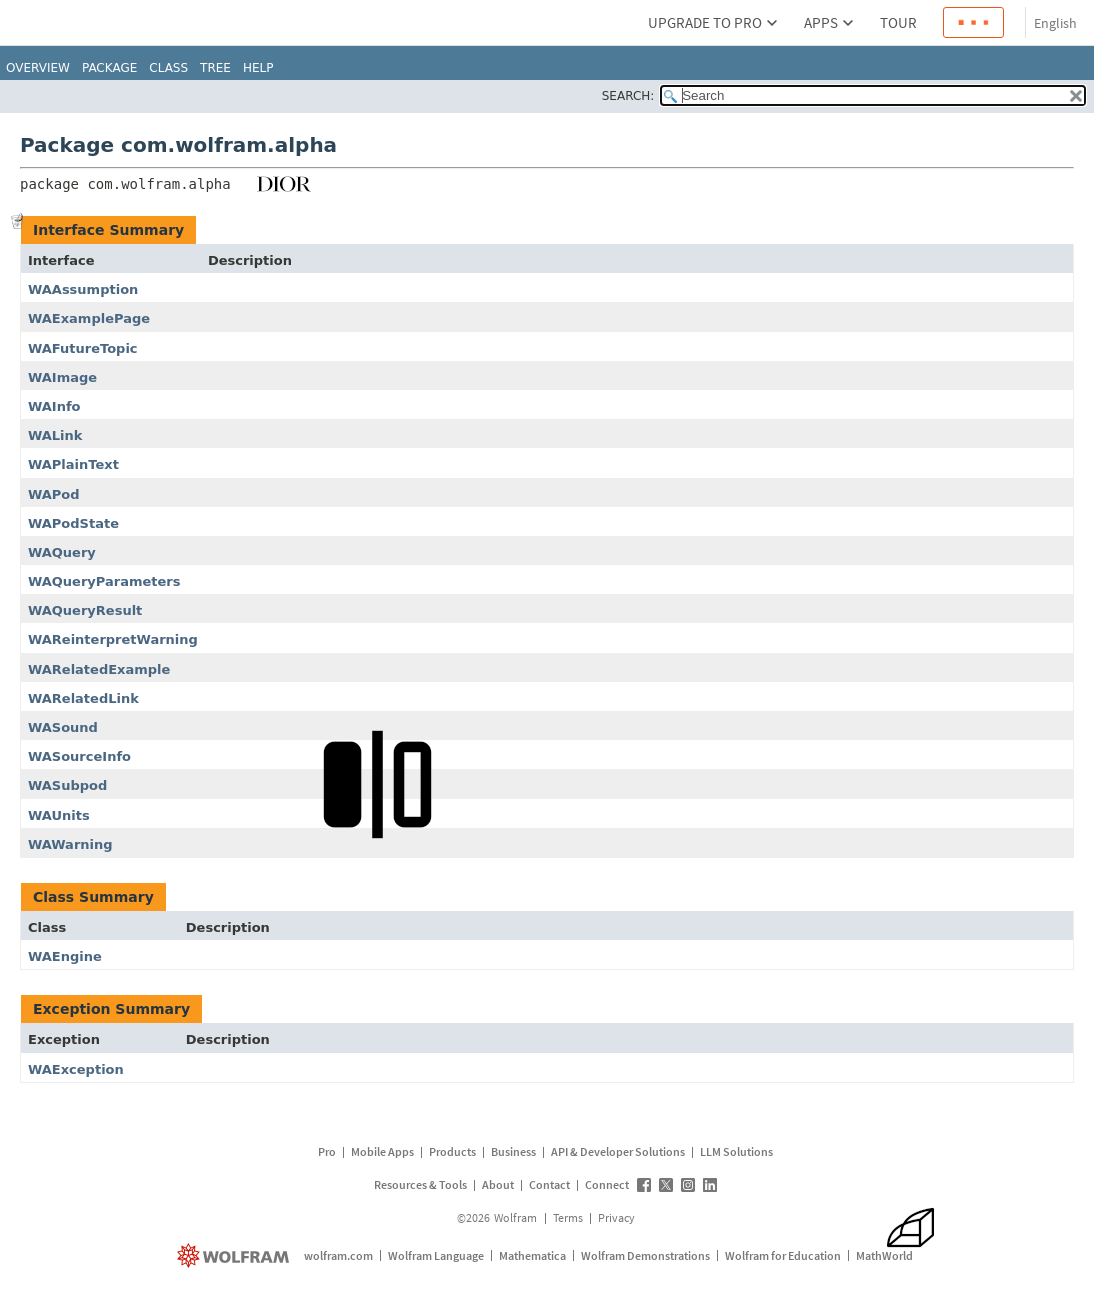 This screenshot has width=1094, height=1304. What do you see at coordinates (377, 784) in the screenshot?
I see `flip image horizontally` at bounding box center [377, 784].